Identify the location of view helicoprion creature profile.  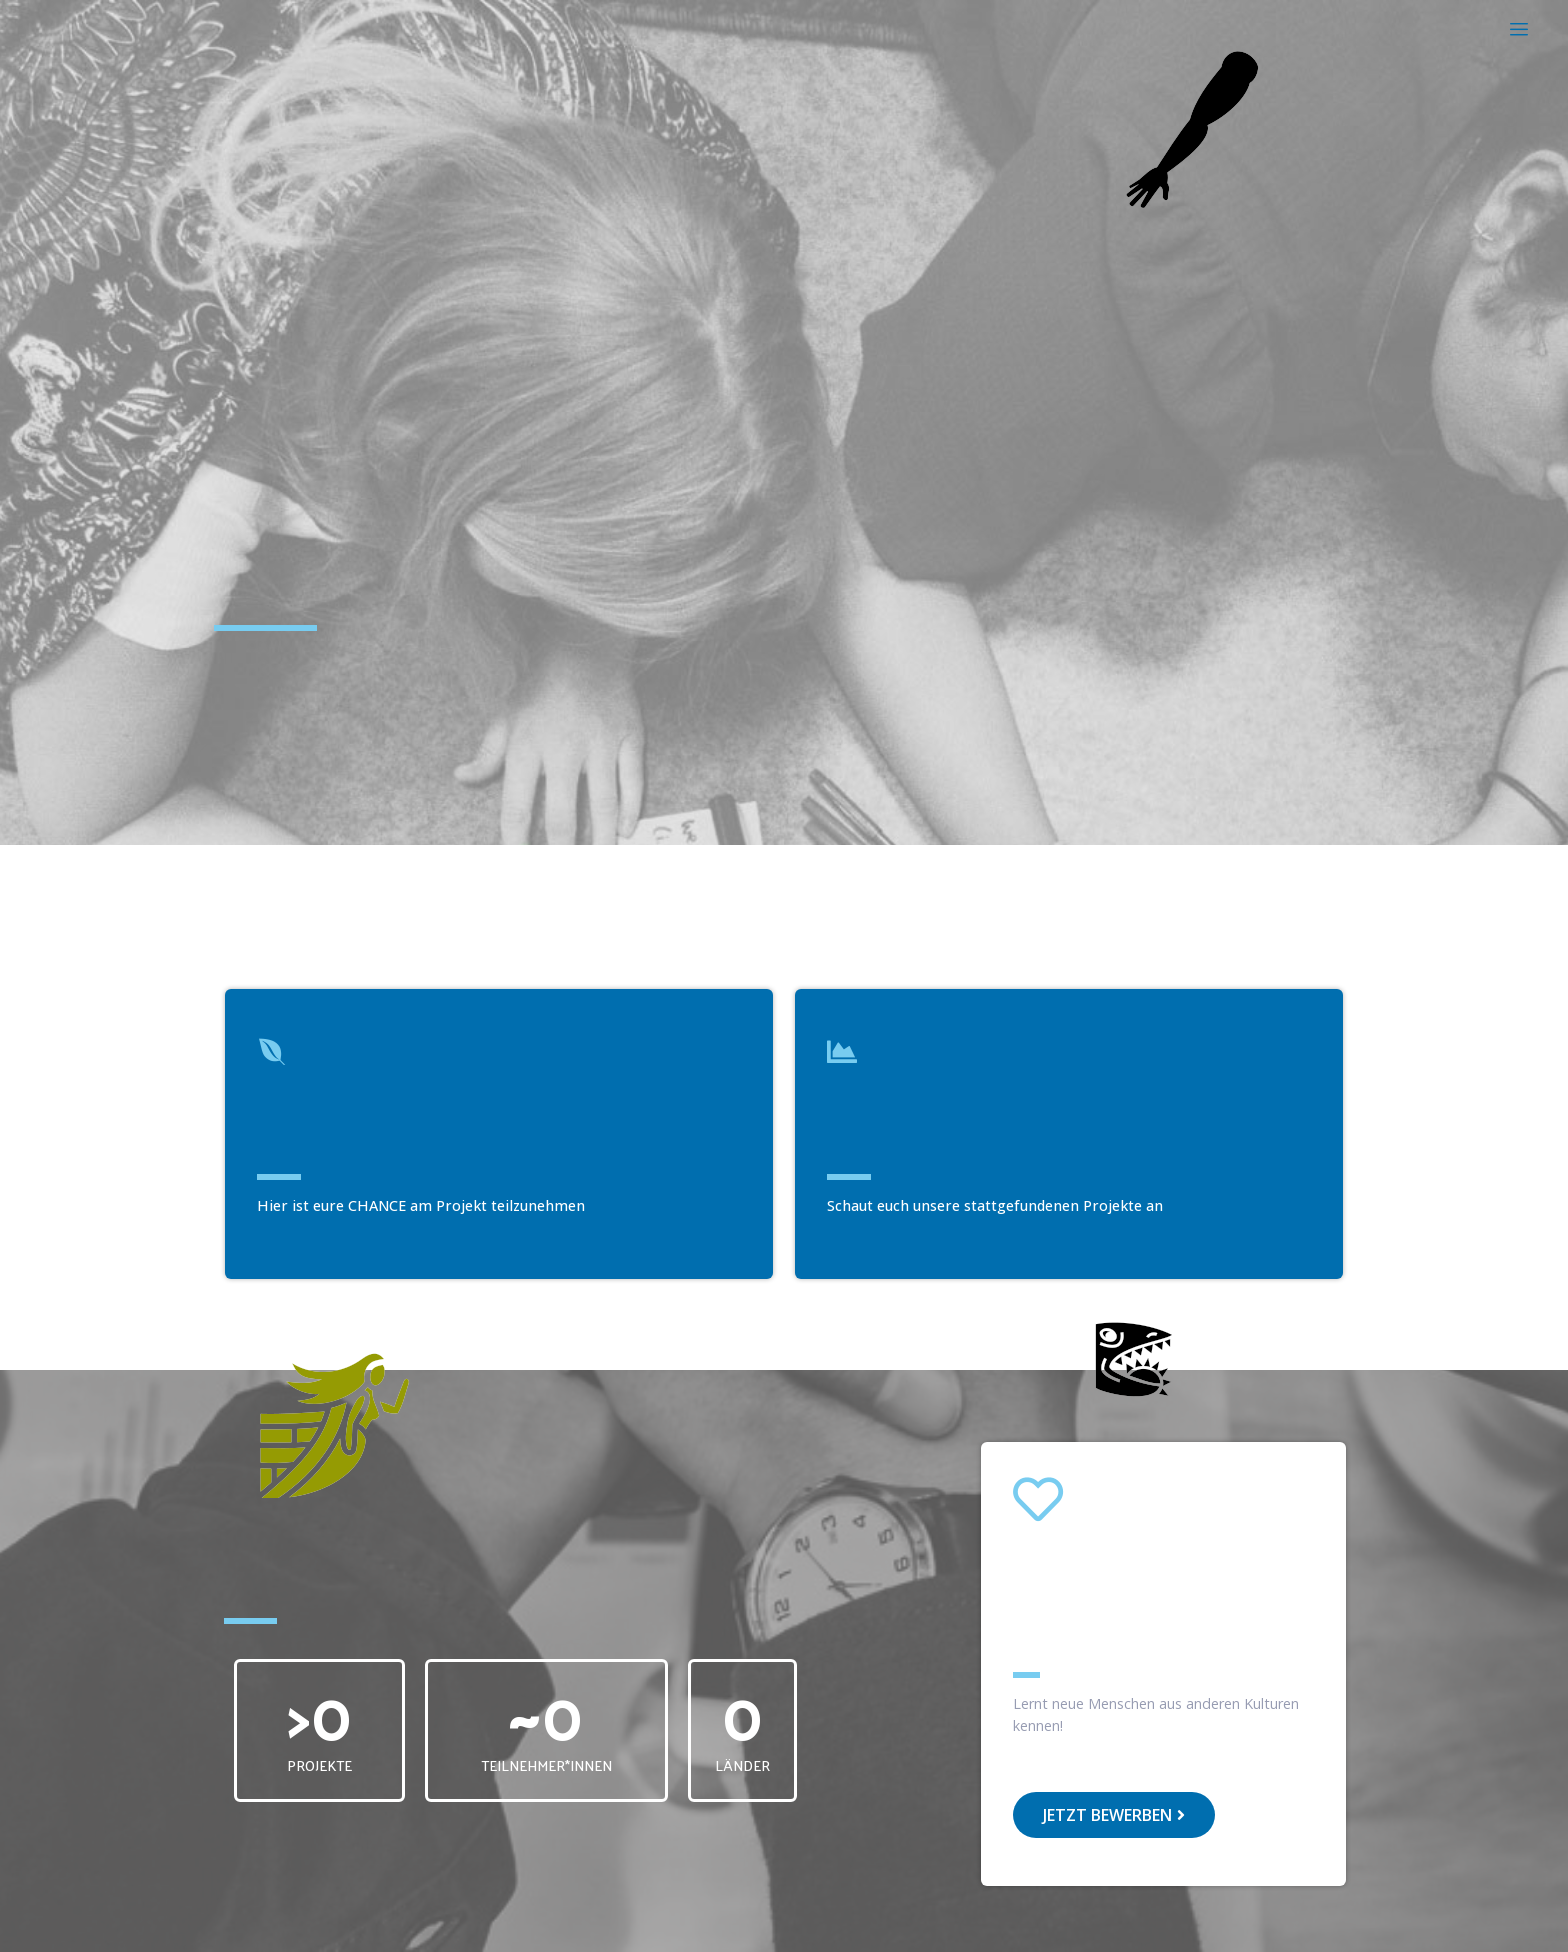
(1133, 1359).